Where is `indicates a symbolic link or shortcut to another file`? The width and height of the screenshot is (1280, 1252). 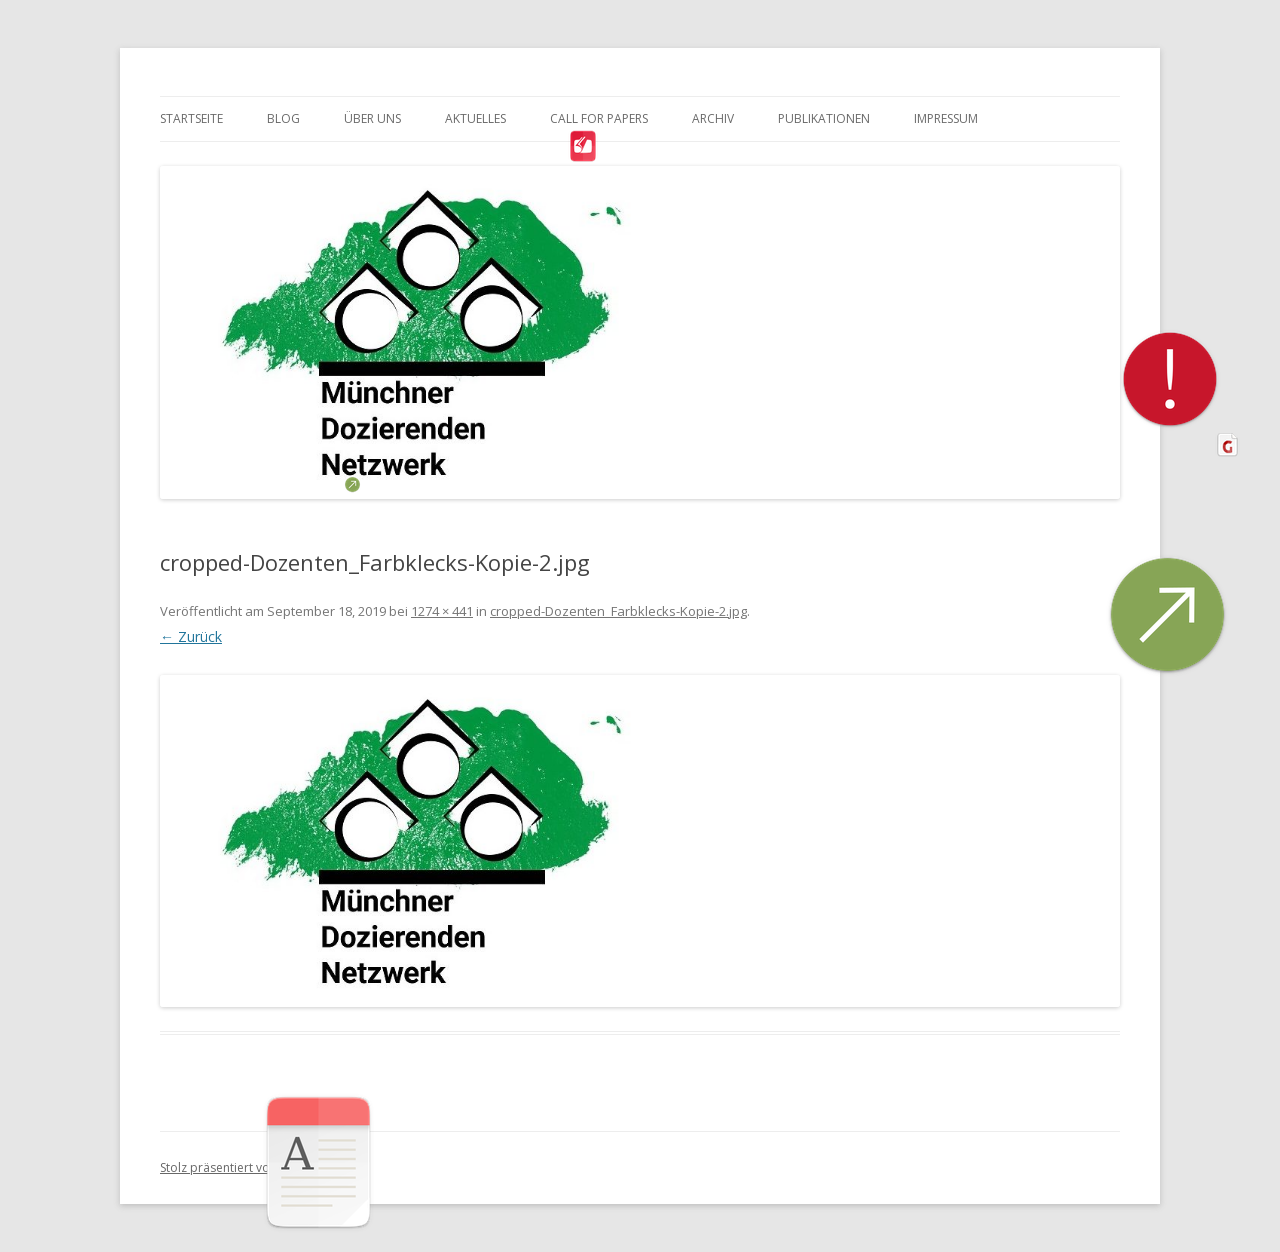
indicates a symbolic link or shortcut to another file is located at coordinates (1167, 614).